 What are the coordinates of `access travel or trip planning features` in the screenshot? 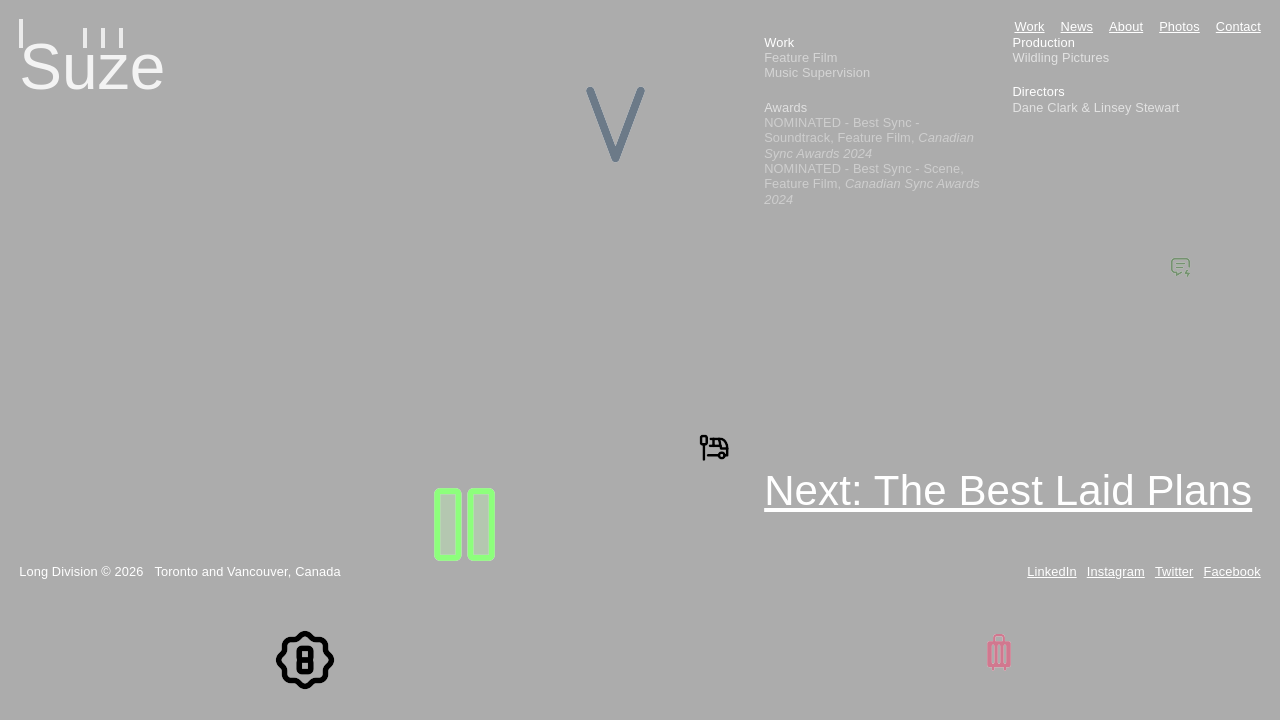 It's located at (999, 653).